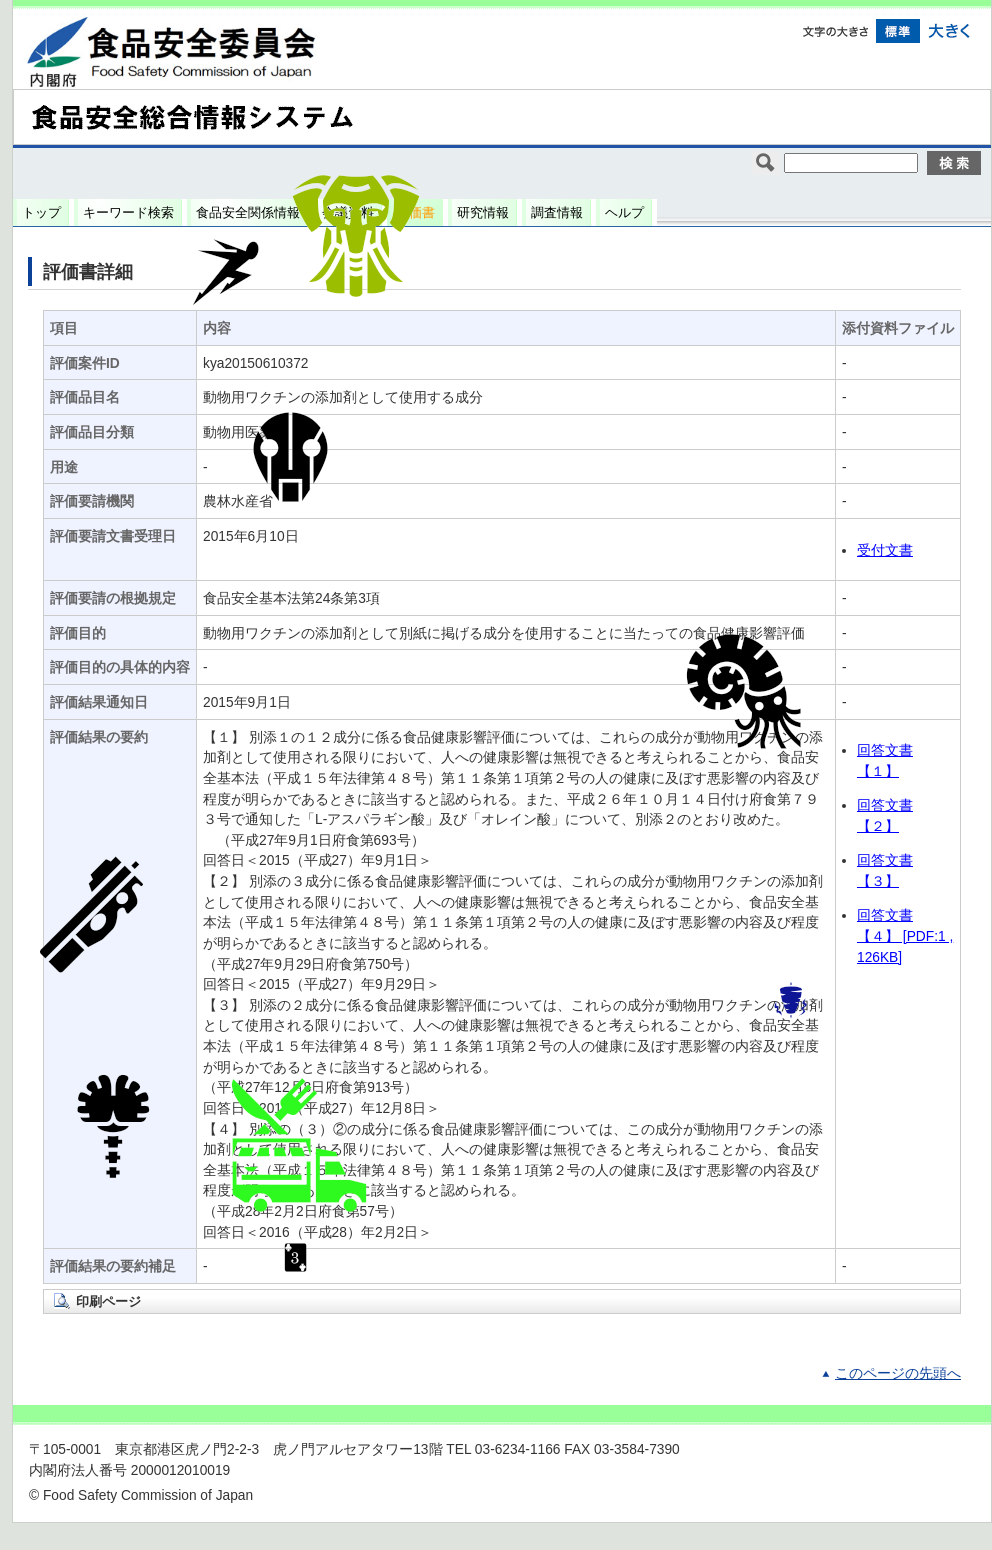 The width and height of the screenshot is (992, 1550). What do you see at coordinates (295, 1257) in the screenshot?
I see `three of clubs playing card` at bounding box center [295, 1257].